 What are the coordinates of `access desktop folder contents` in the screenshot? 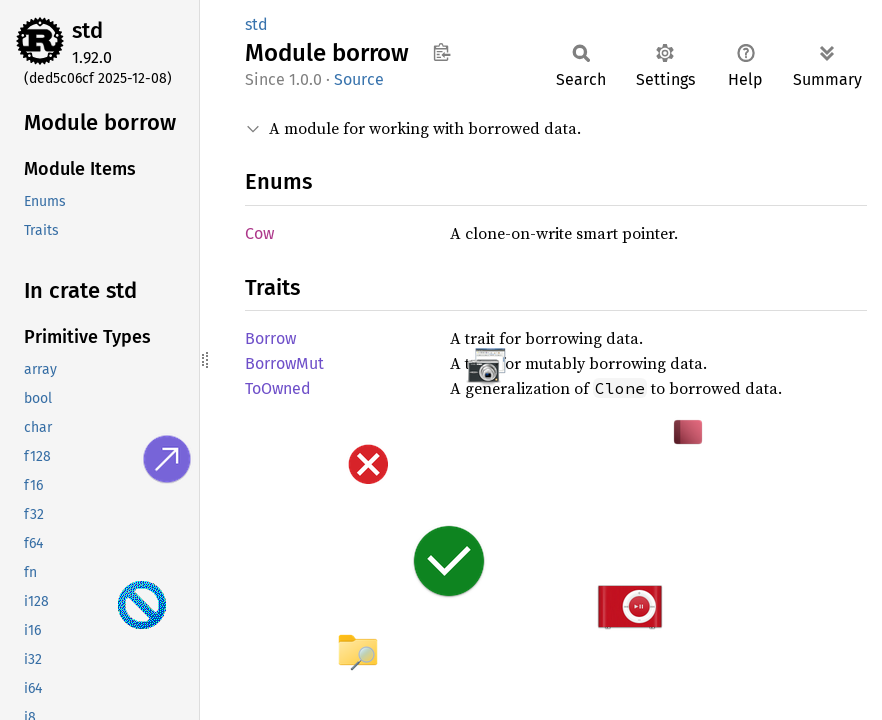 It's located at (688, 431).